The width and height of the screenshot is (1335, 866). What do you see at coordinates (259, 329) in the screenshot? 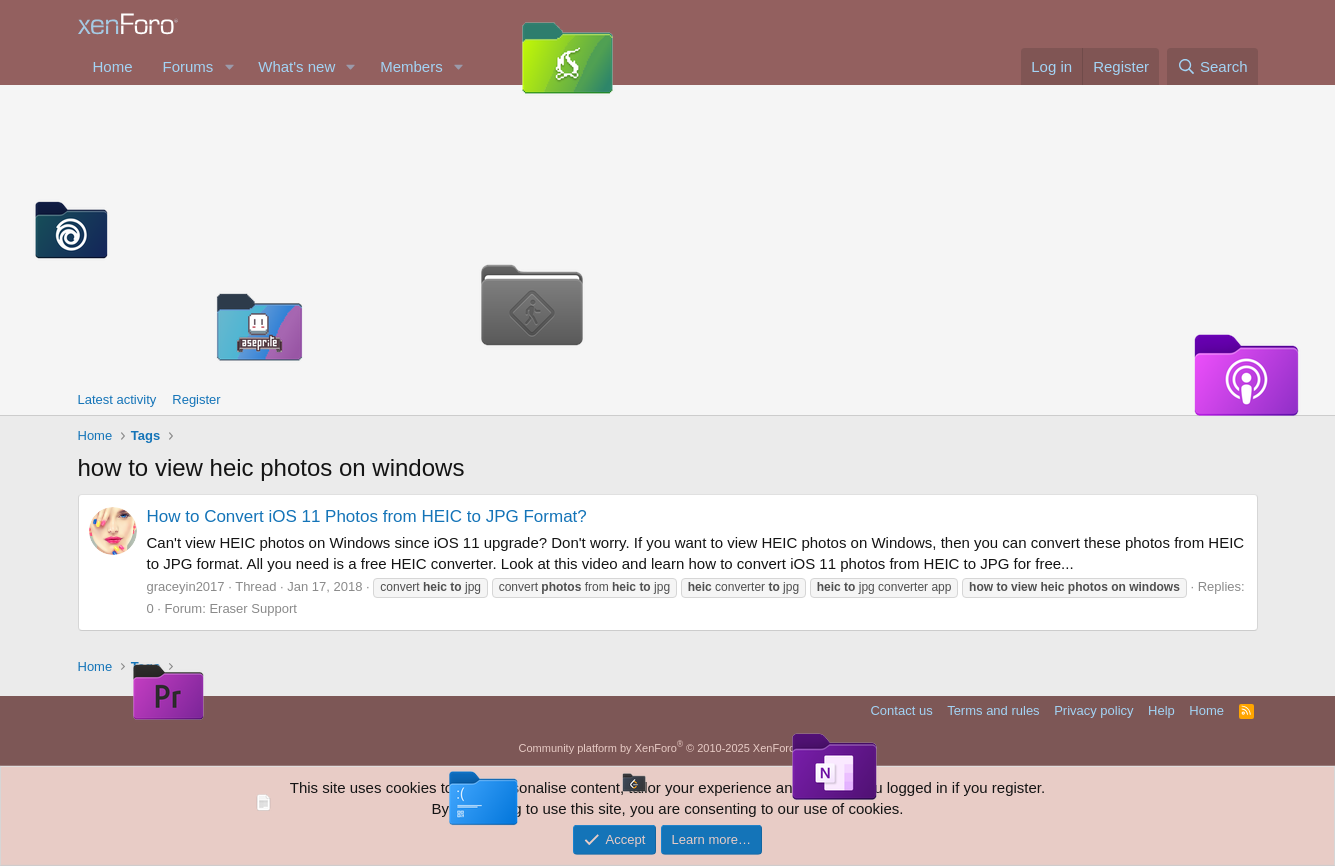
I see `open folder containing aseprite project files` at bounding box center [259, 329].